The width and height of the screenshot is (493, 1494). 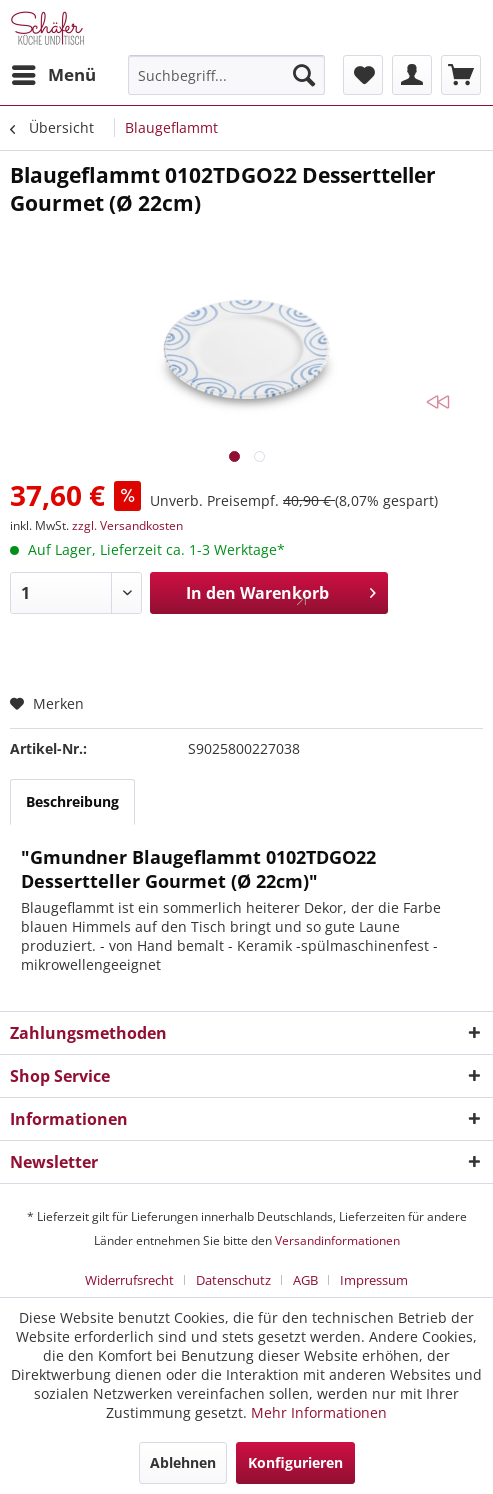 What do you see at coordinates (301, 599) in the screenshot?
I see `skip to end of content` at bounding box center [301, 599].